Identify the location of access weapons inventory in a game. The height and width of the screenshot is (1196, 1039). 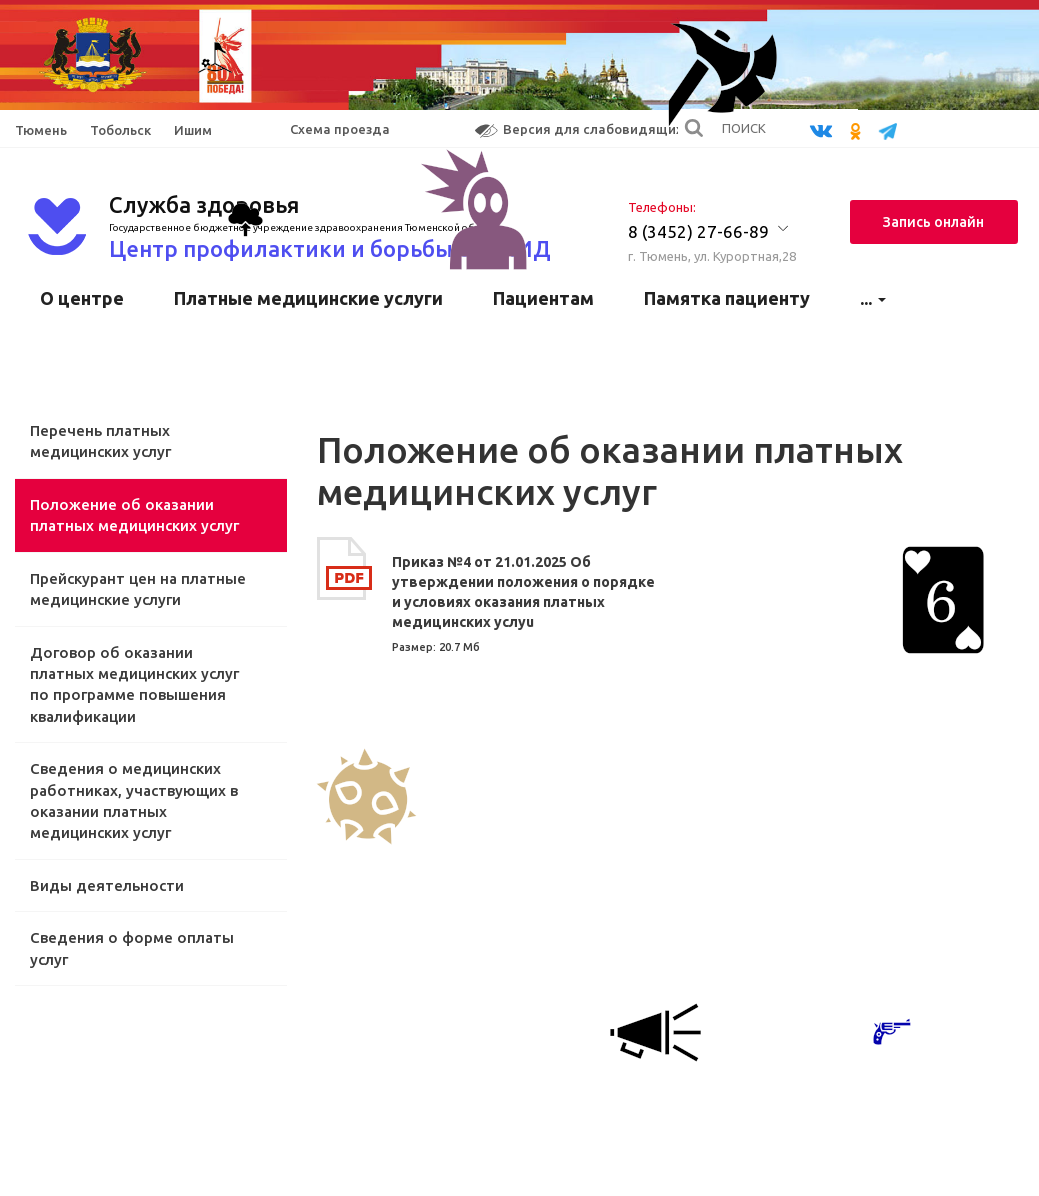
(892, 1029).